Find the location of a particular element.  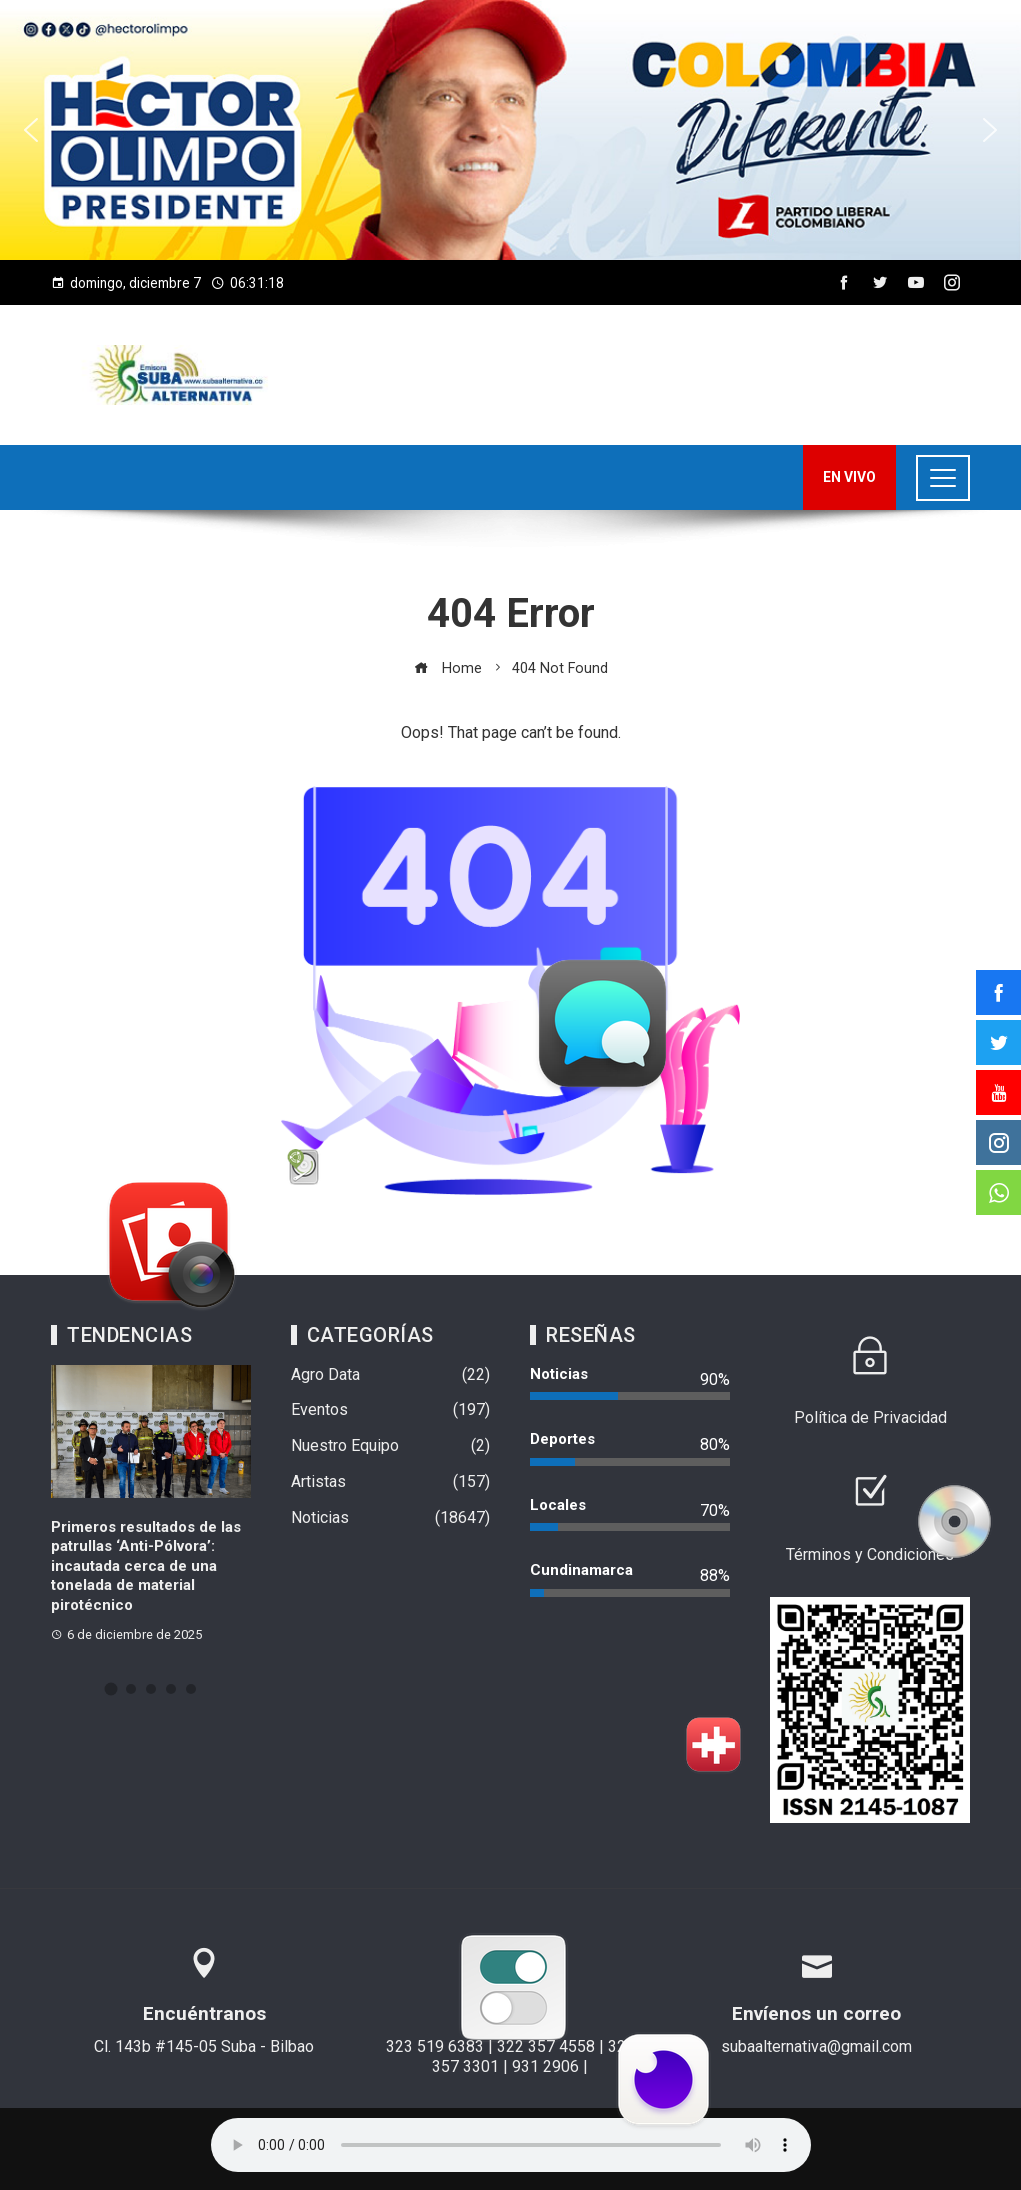

open tenacity audio editor is located at coordinates (713, 1744).